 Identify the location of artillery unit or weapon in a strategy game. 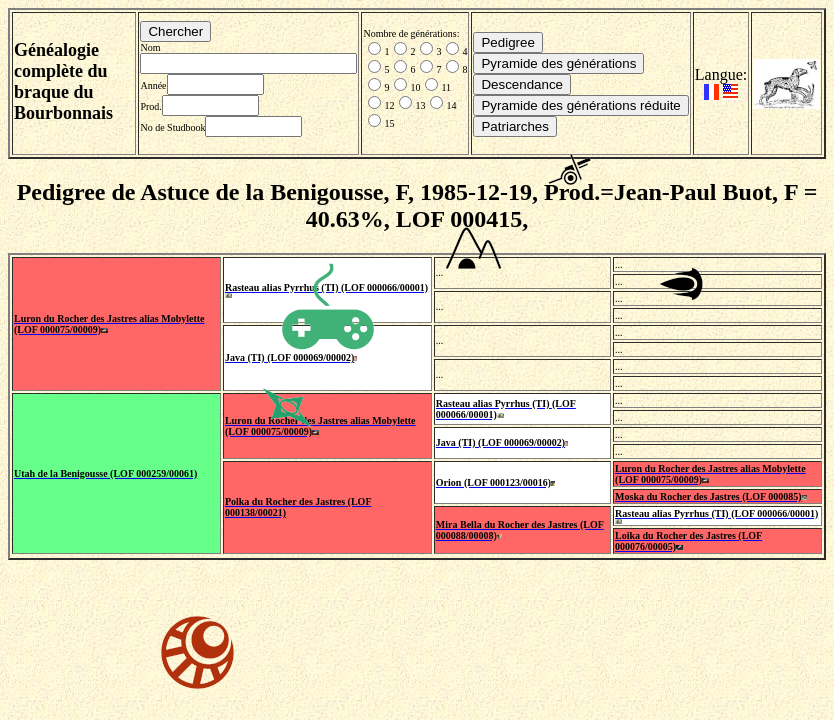
(570, 163).